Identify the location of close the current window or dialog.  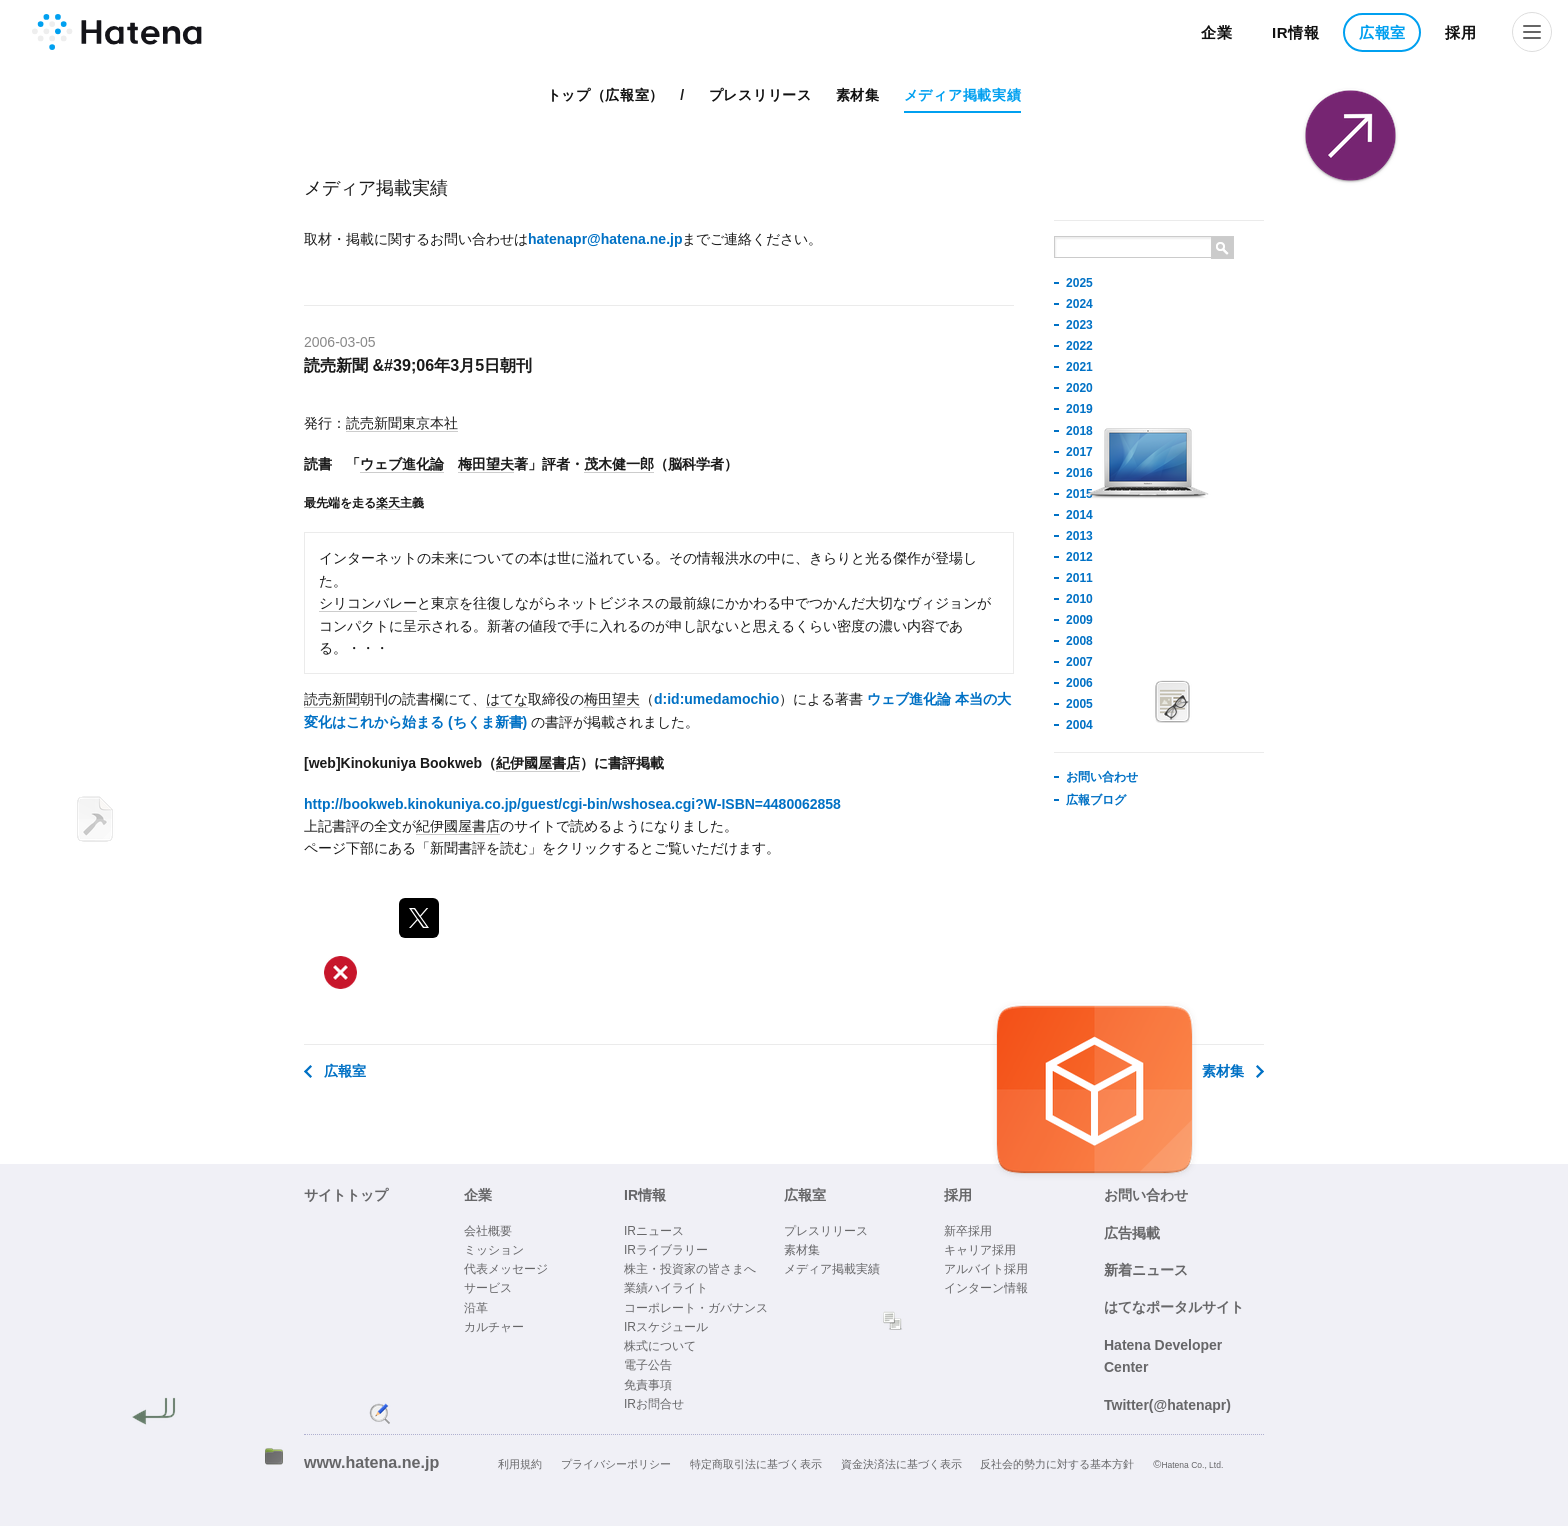
(340, 972).